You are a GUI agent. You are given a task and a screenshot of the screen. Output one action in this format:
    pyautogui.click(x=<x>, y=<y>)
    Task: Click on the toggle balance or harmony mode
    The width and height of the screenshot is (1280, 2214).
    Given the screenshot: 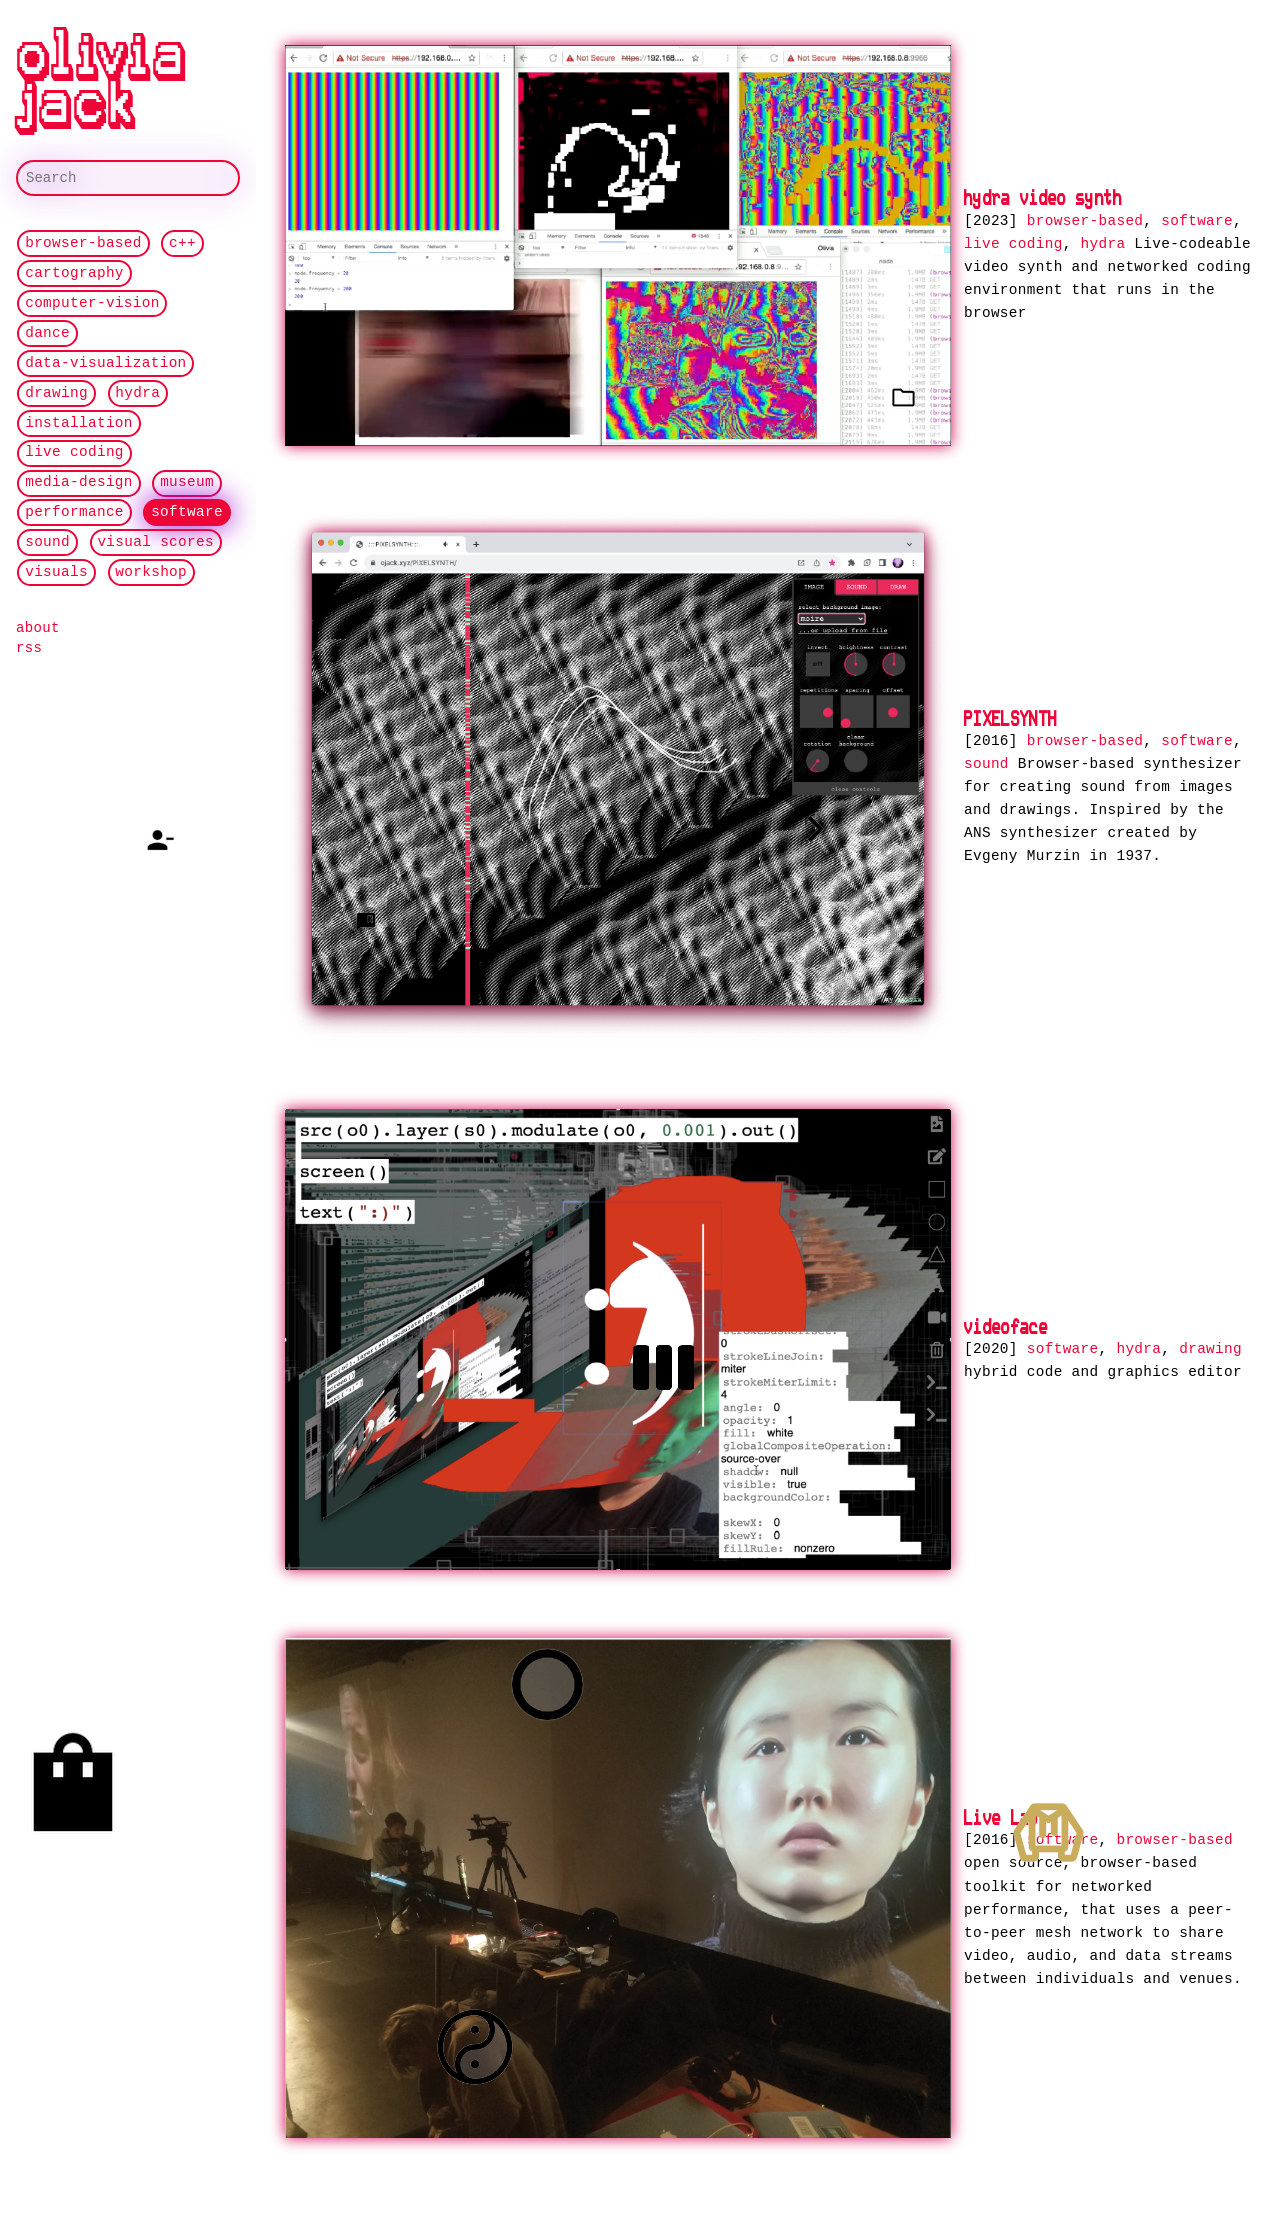 What is the action you would take?
    pyautogui.click(x=475, y=2047)
    